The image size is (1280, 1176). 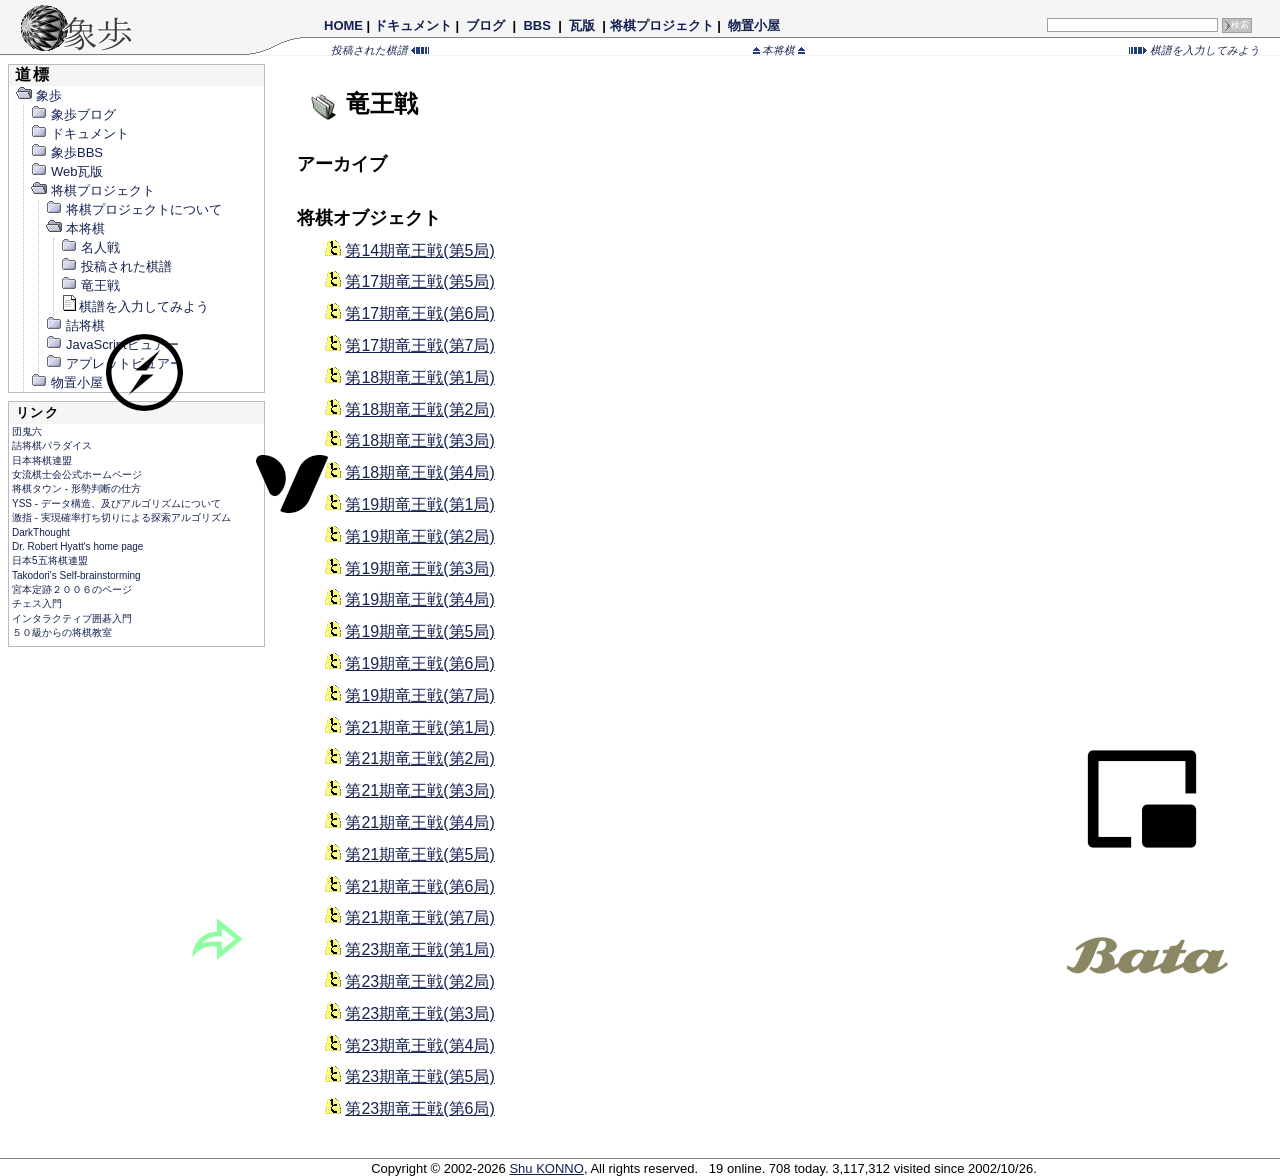 What do you see at coordinates (1147, 955) in the screenshot?
I see `visit the Bata footwear website` at bounding box center [1147, 955].